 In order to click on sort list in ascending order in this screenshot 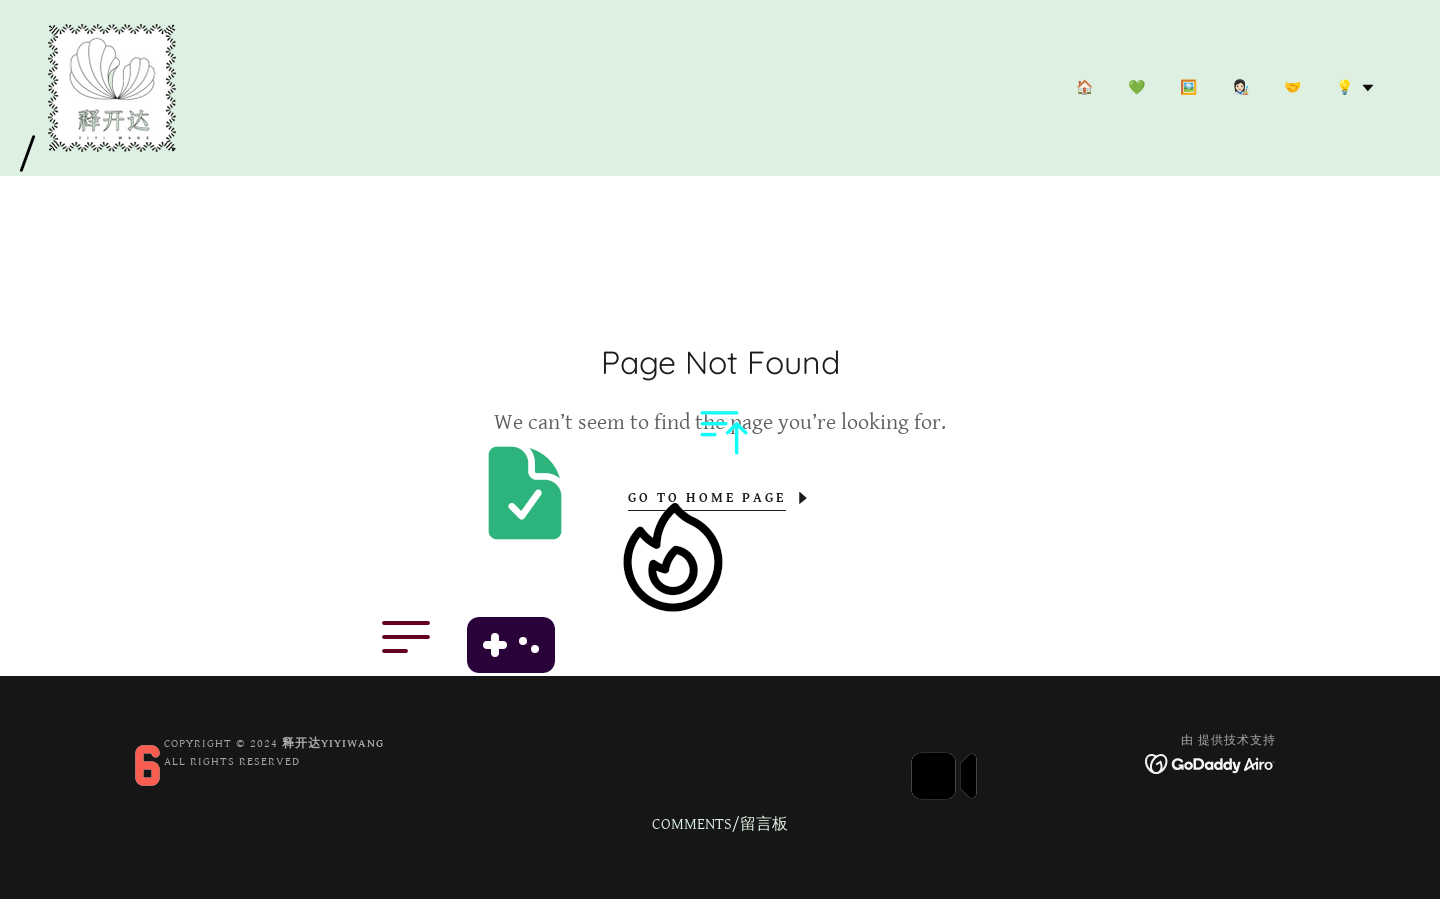, I will do `click(724, 431)`.